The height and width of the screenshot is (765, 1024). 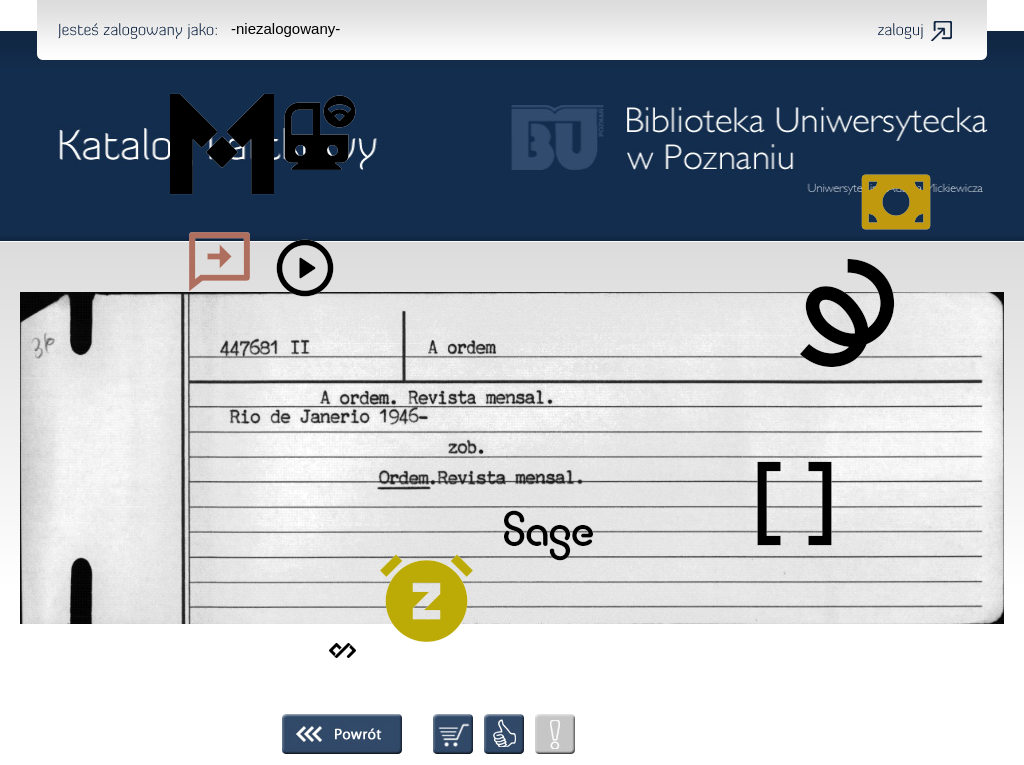 I want to click on forward a chat message, so click(x=219, y=259).